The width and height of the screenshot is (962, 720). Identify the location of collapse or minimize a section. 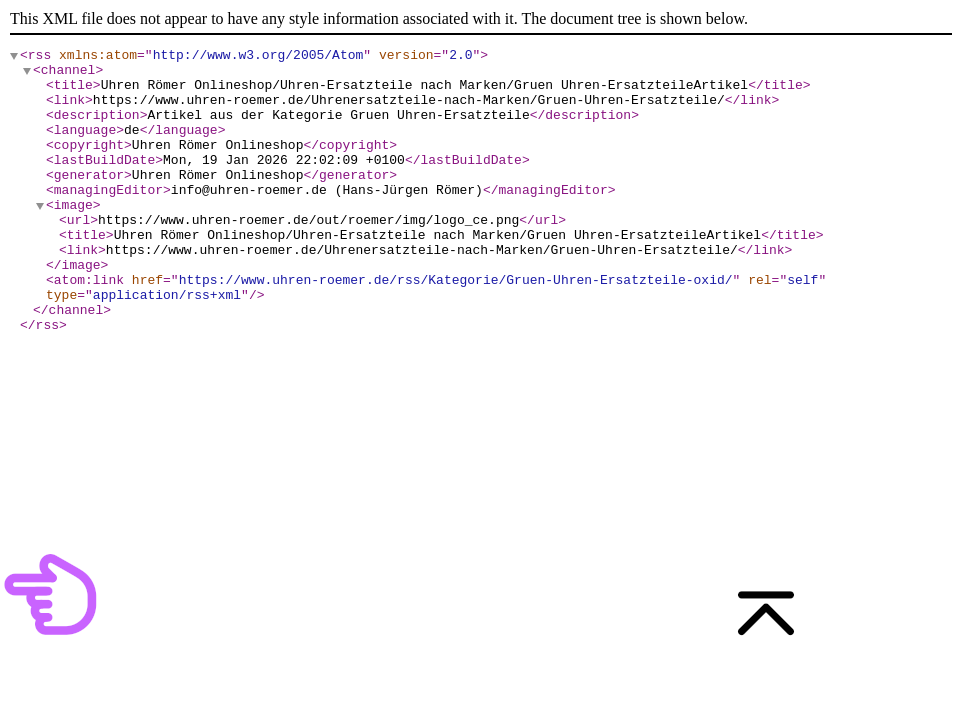
(766, 612).